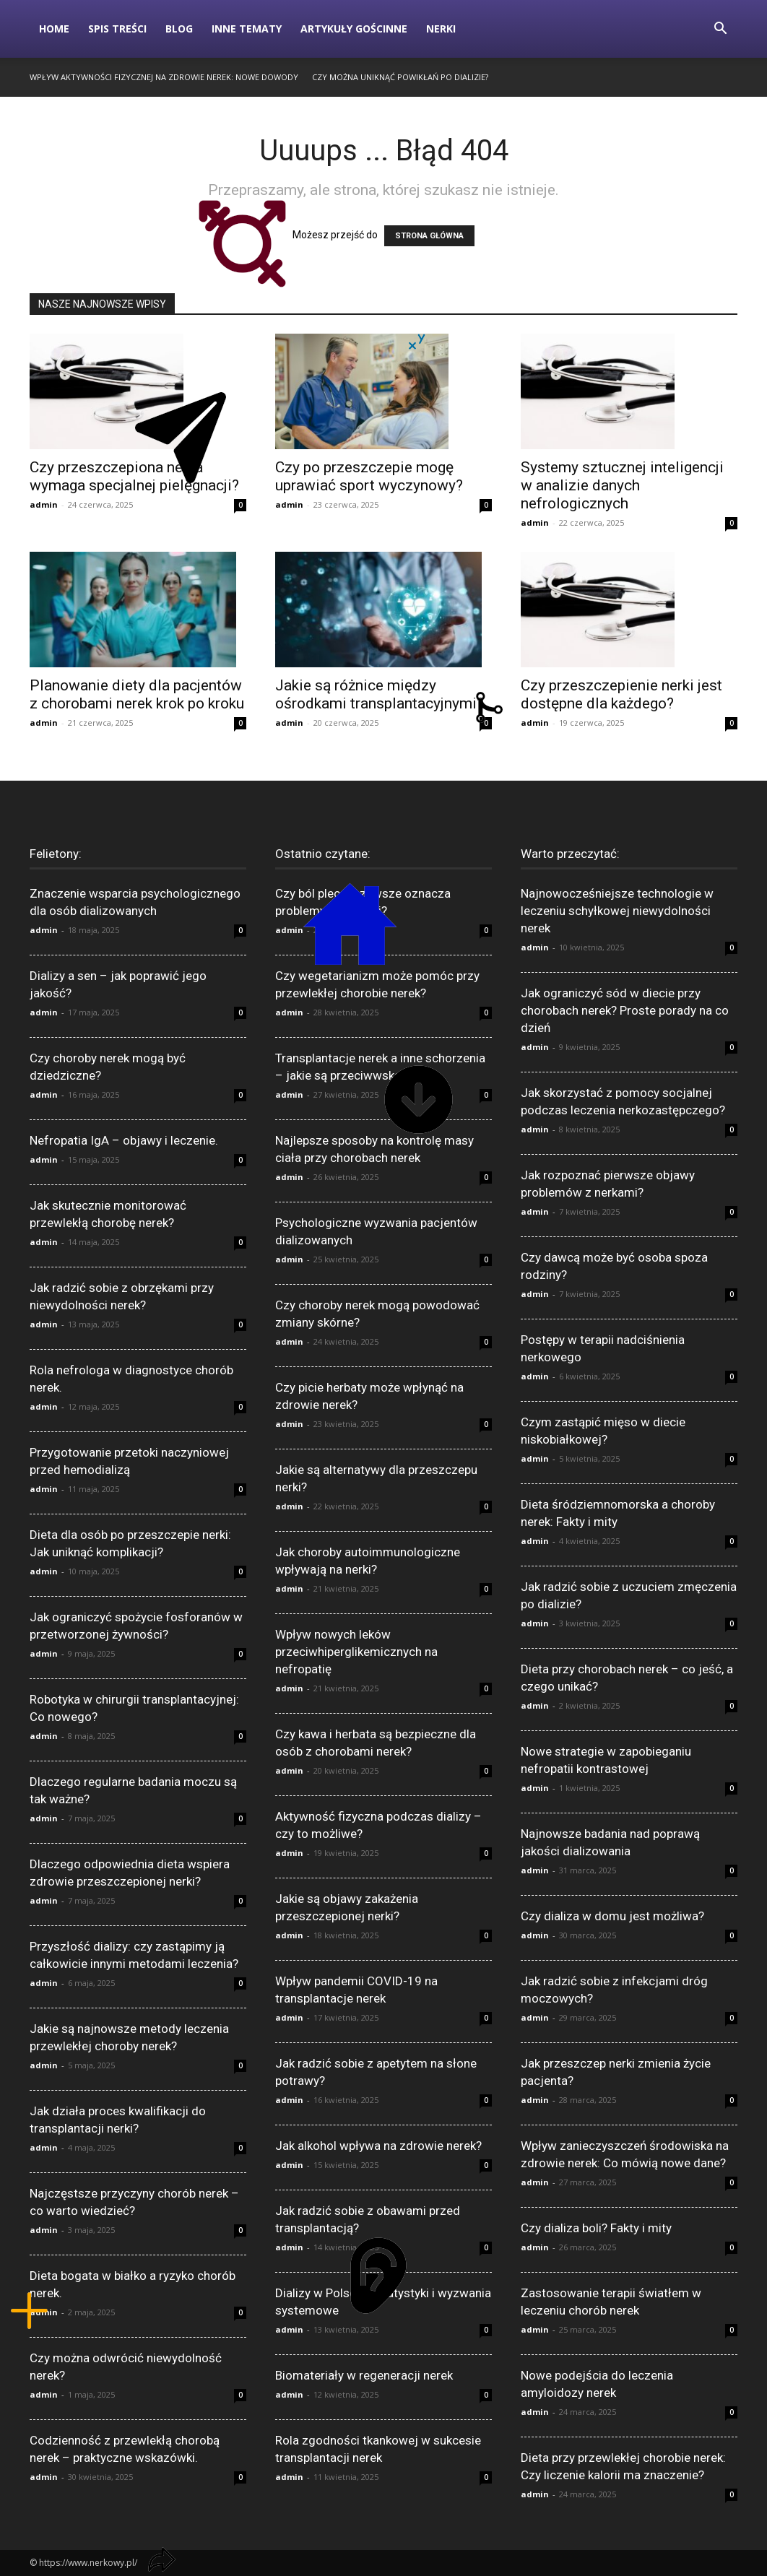 The width and height of the screenshot is (767, 2576). Describe the element at coordinates (29, 2310) in the screenshot. I see `add a new item` at that location.